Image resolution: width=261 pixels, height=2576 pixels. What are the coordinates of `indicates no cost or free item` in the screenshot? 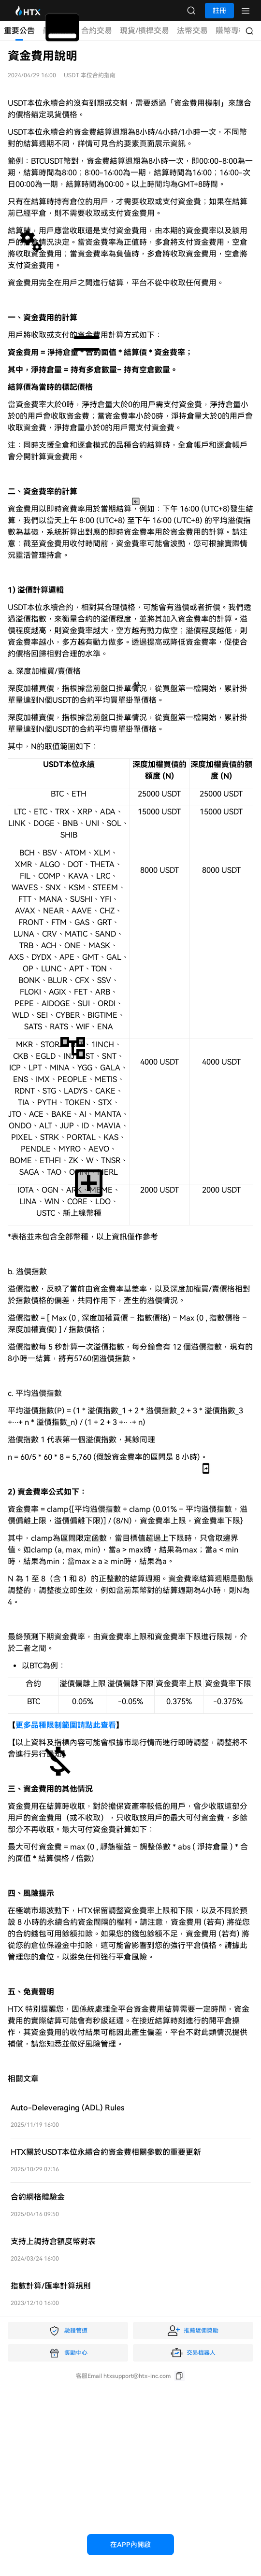 It's located at (58, 1761).